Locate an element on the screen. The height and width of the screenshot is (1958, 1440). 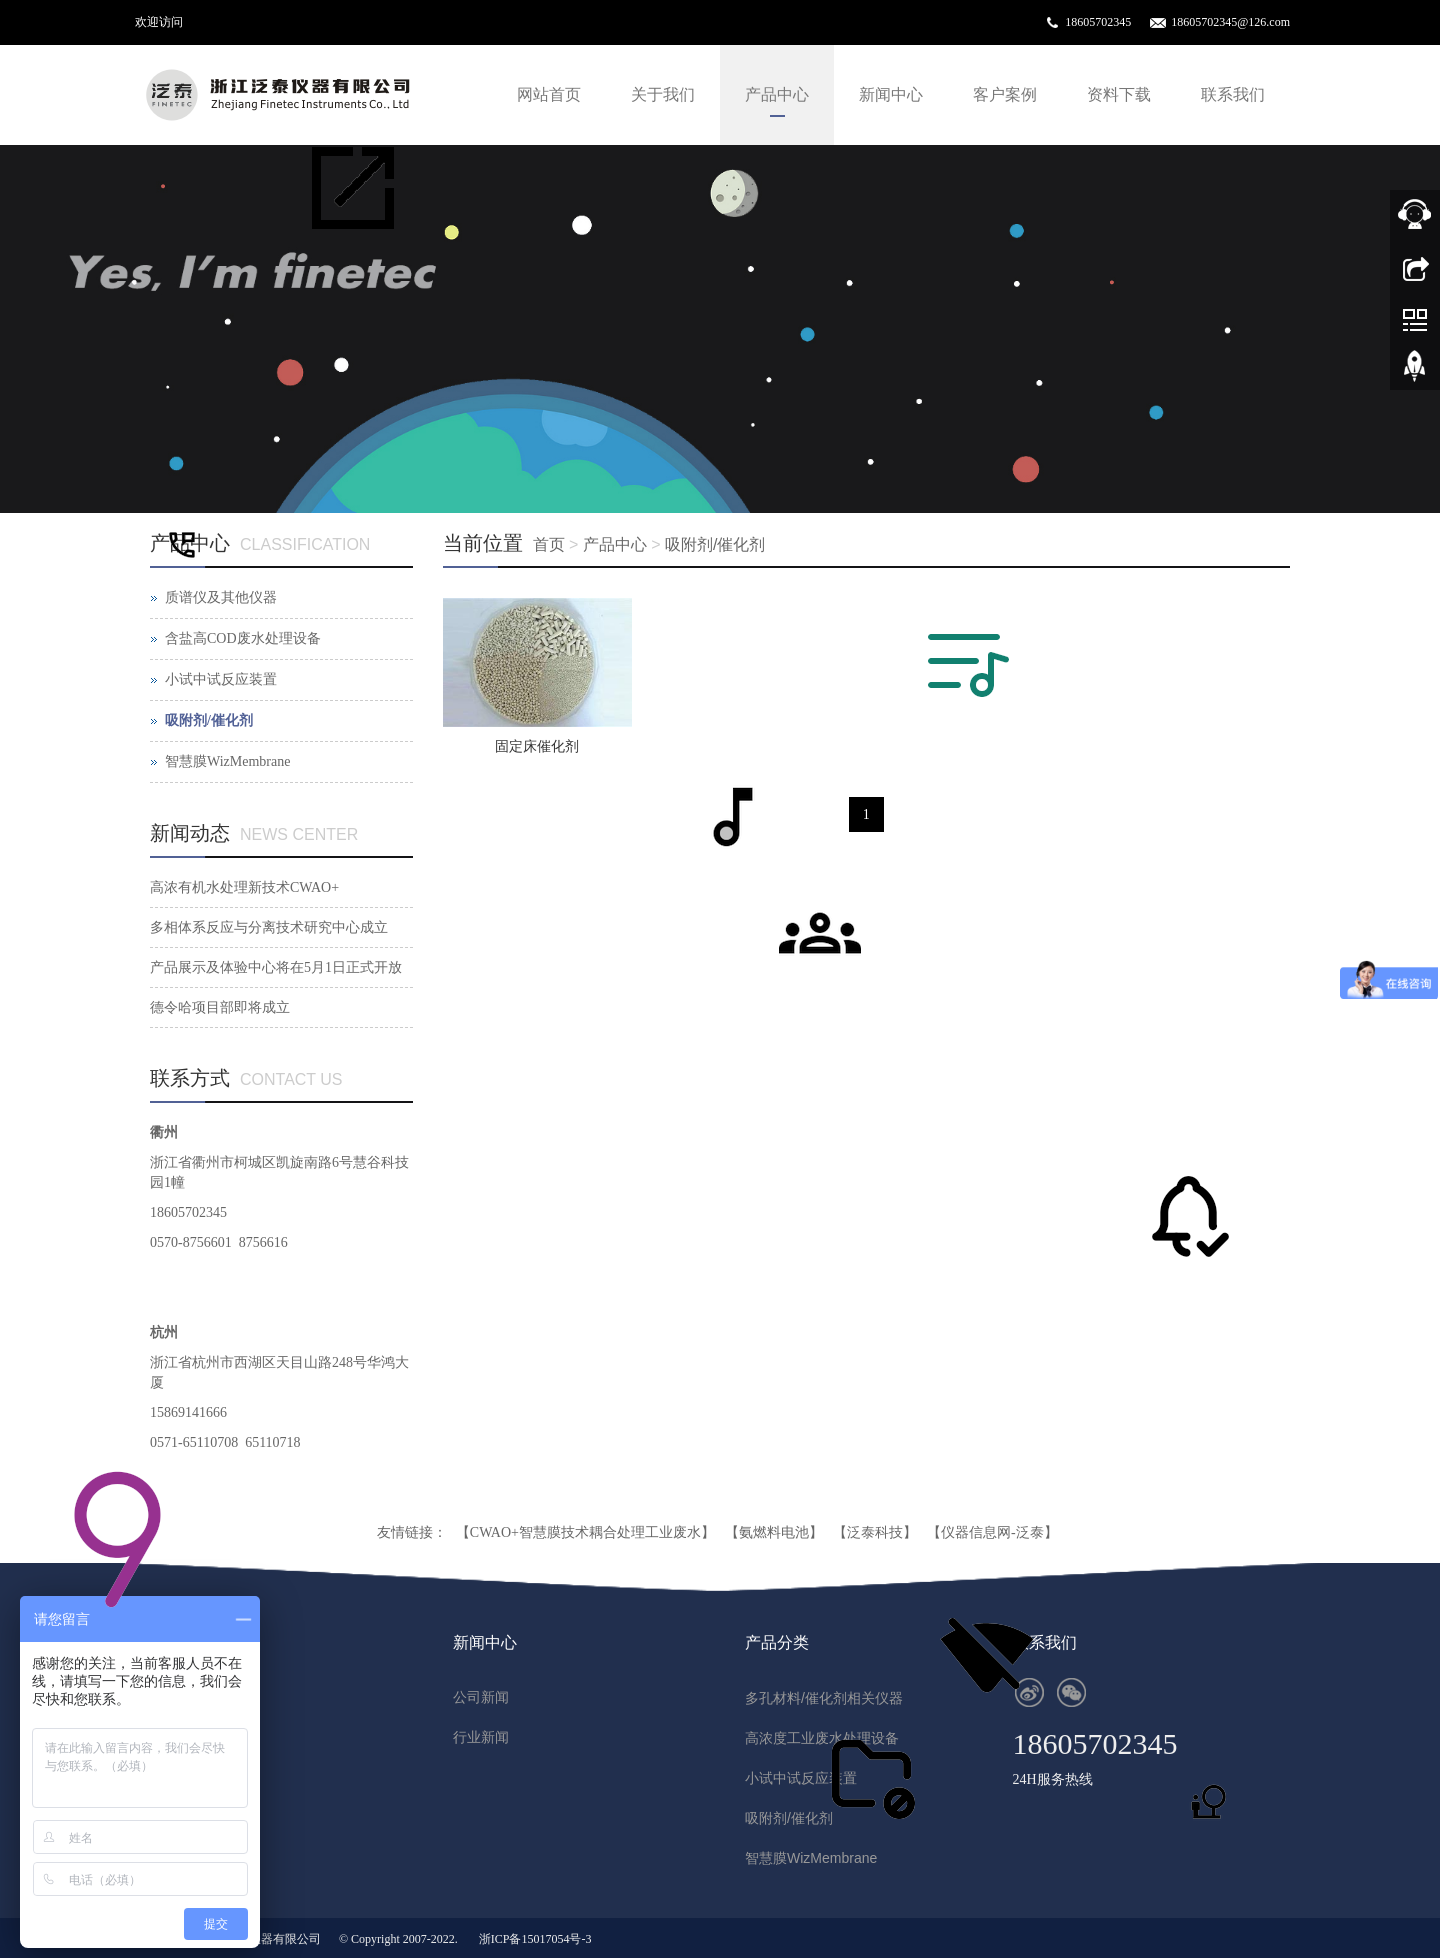
explore nature or outdoor activities is located at coordinates (1208, 1801).